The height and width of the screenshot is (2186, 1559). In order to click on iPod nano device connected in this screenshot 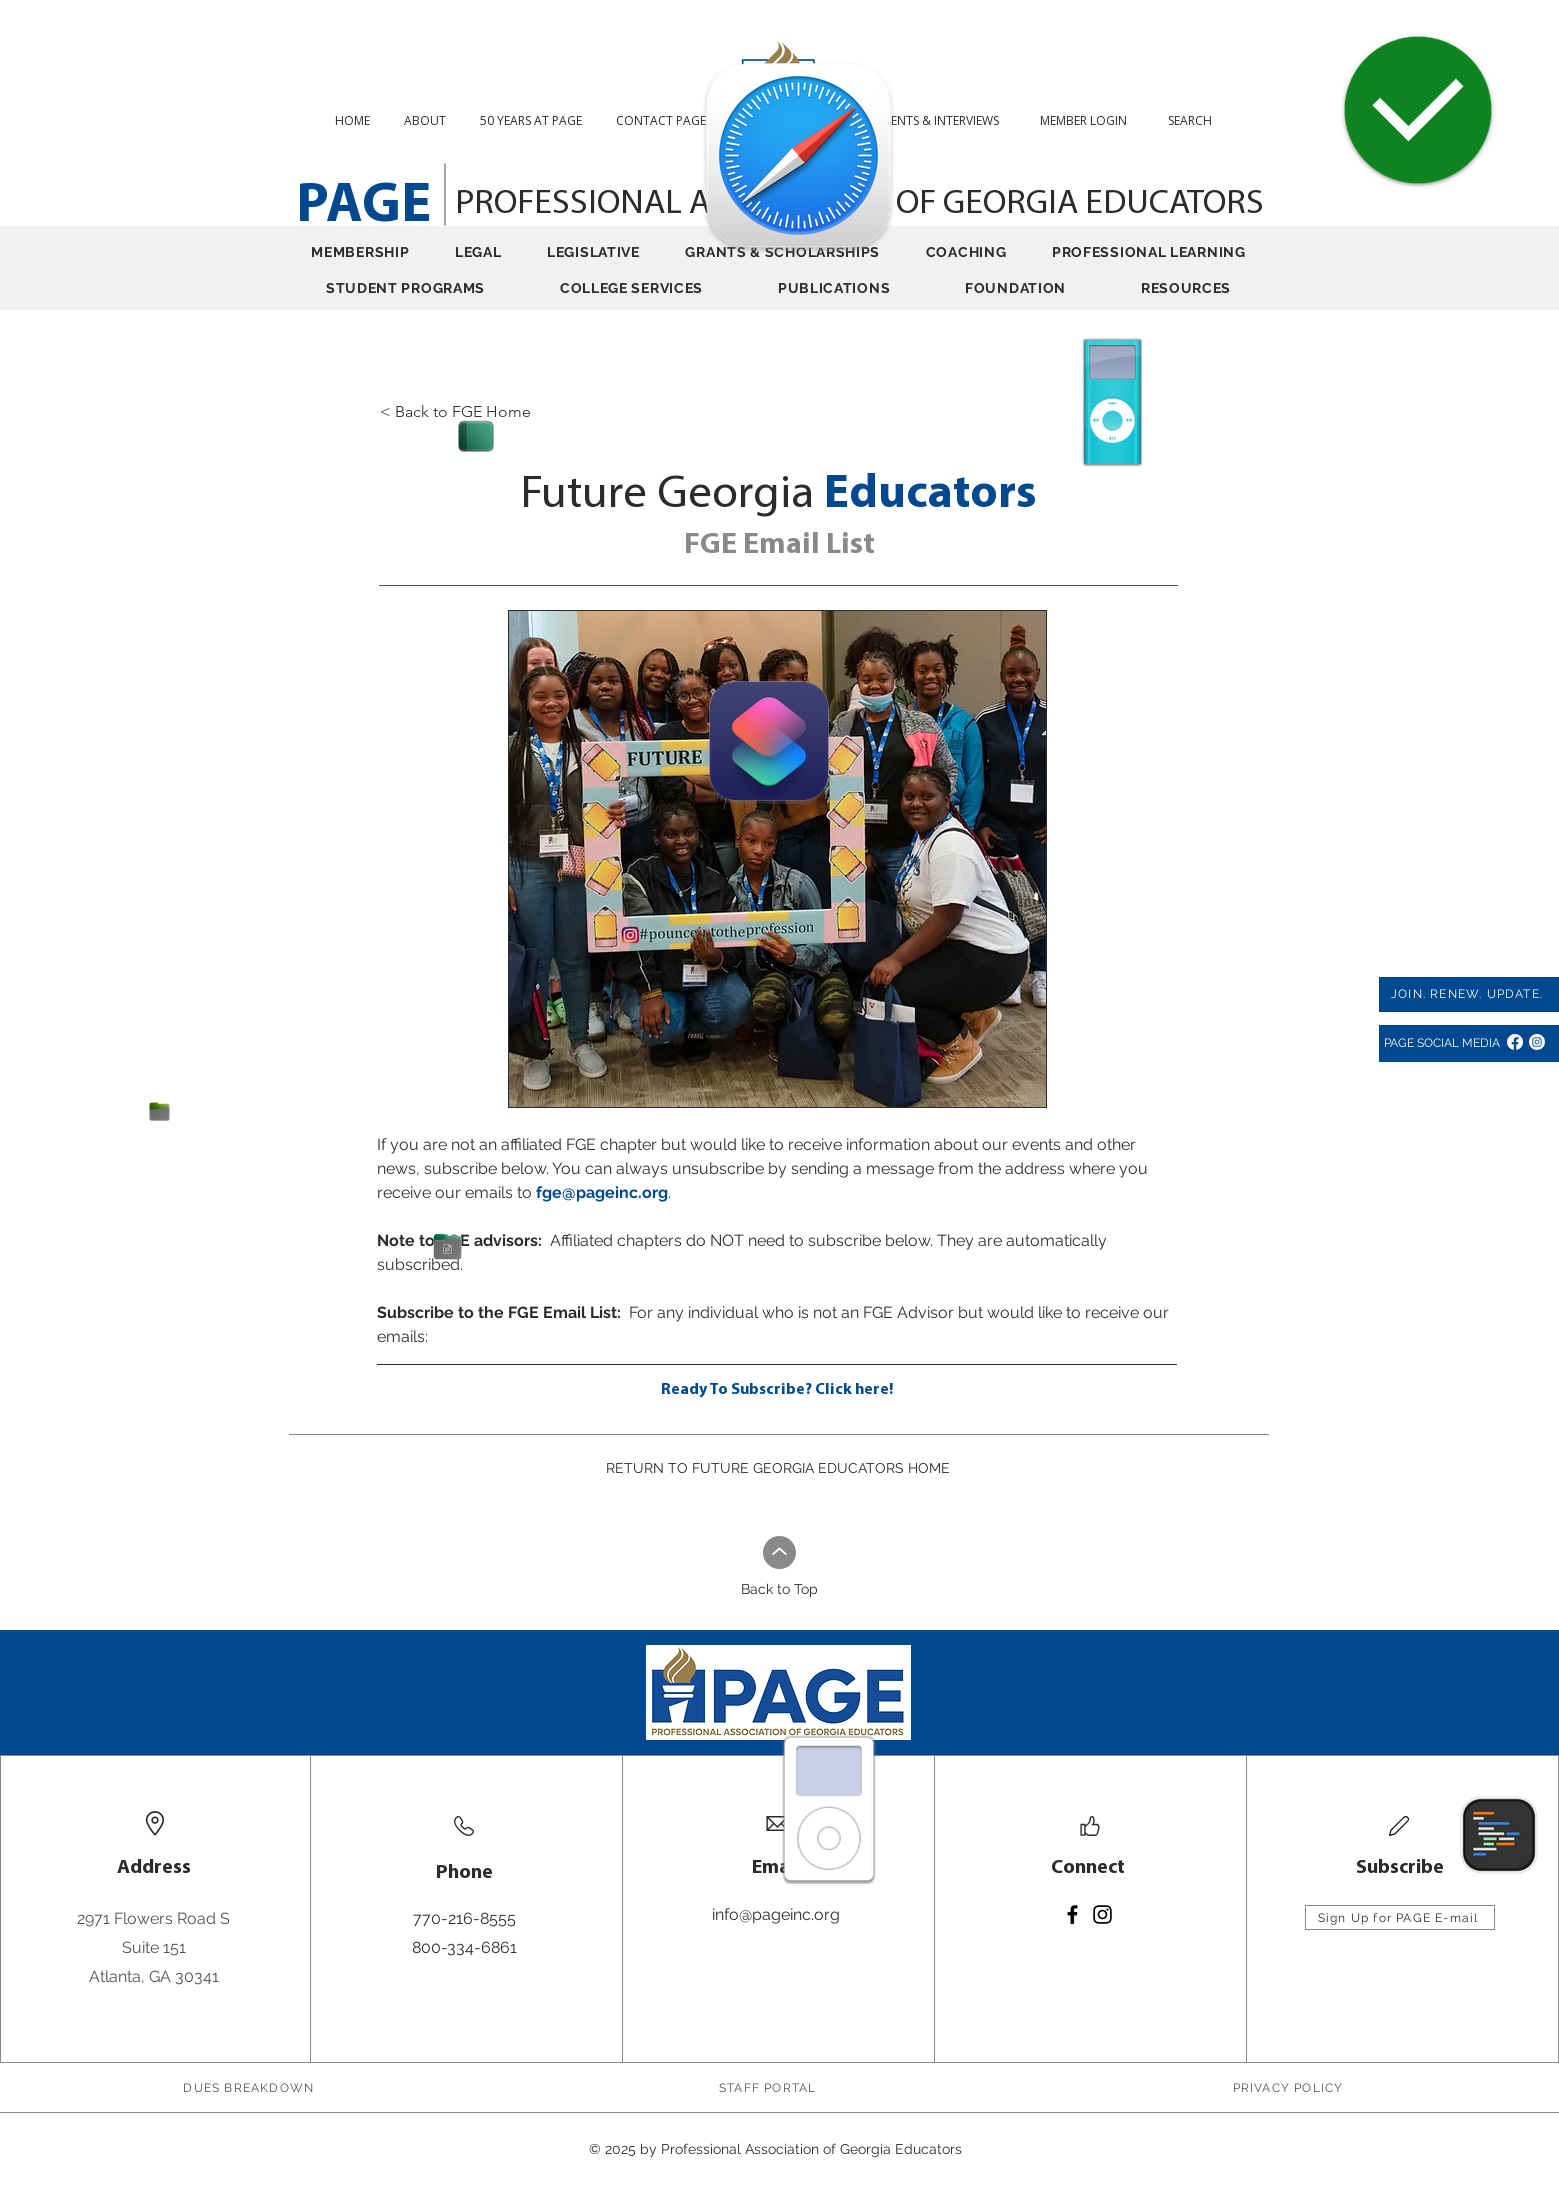, I will do `click(1112, 402)`.